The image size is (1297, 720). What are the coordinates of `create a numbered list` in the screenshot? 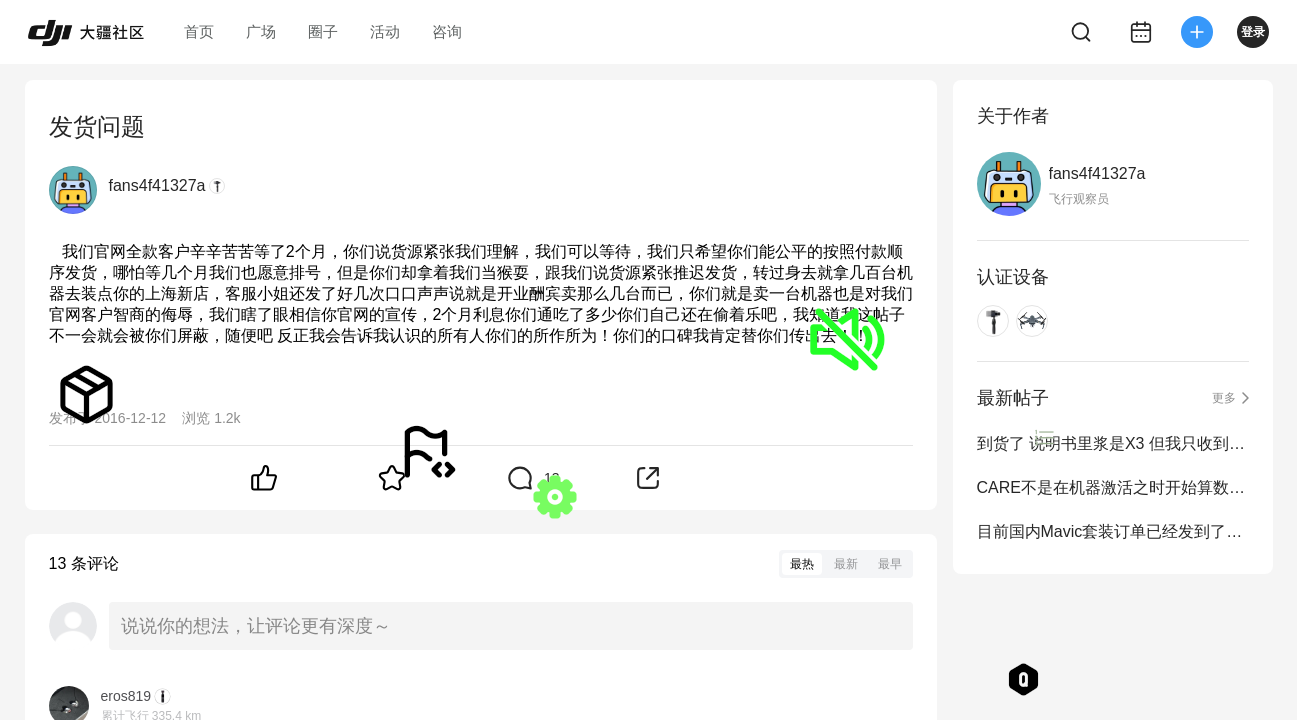 It's located at (1043, 438).